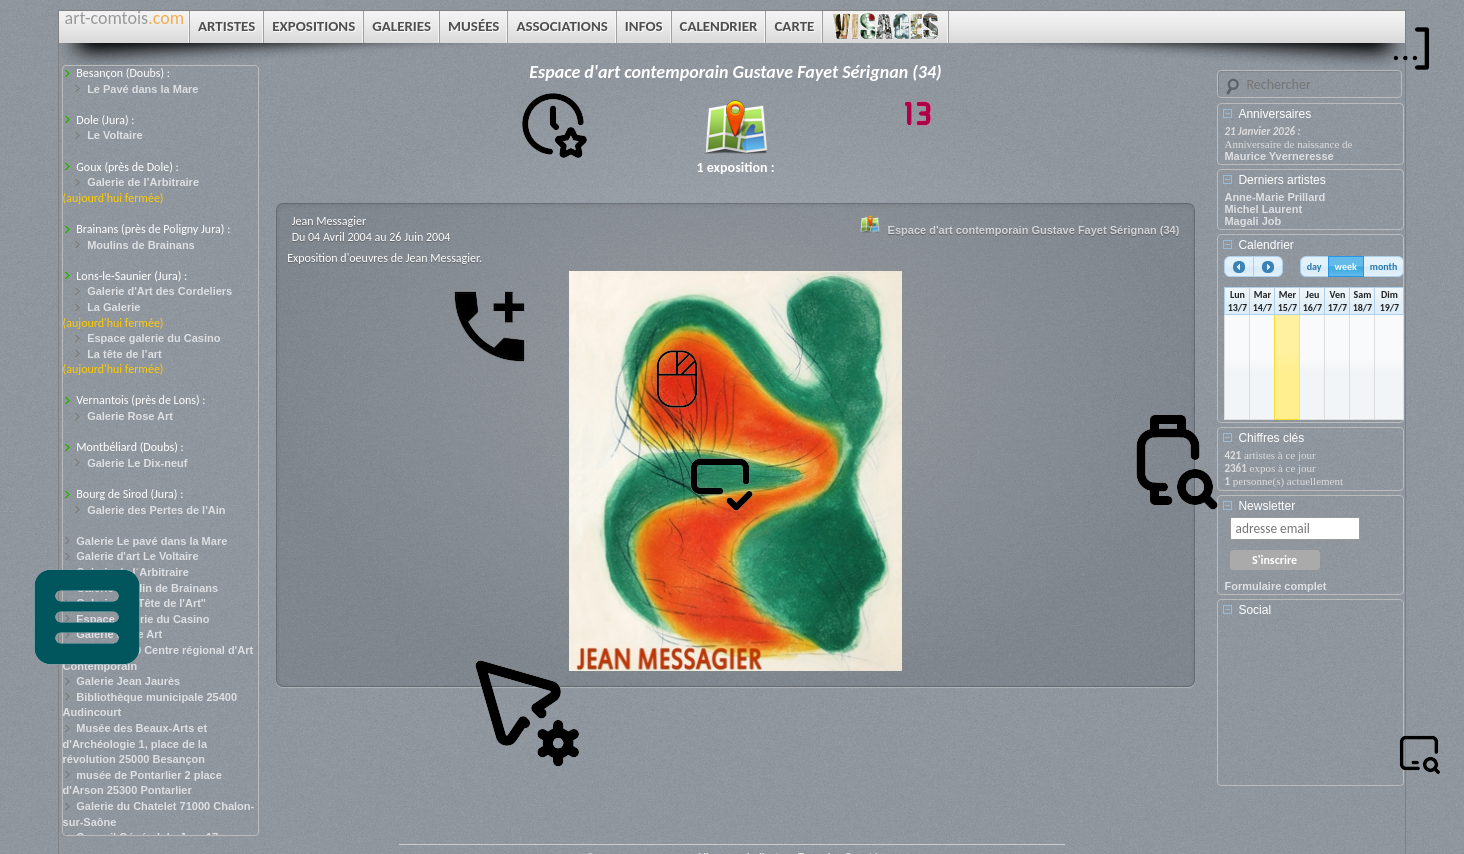 This screenshot has width=1464, height=854. What do you see at coordinates (489, 326) in the screenshot?
I see `add a new contact to your phone` at bounding box center [489, 326].